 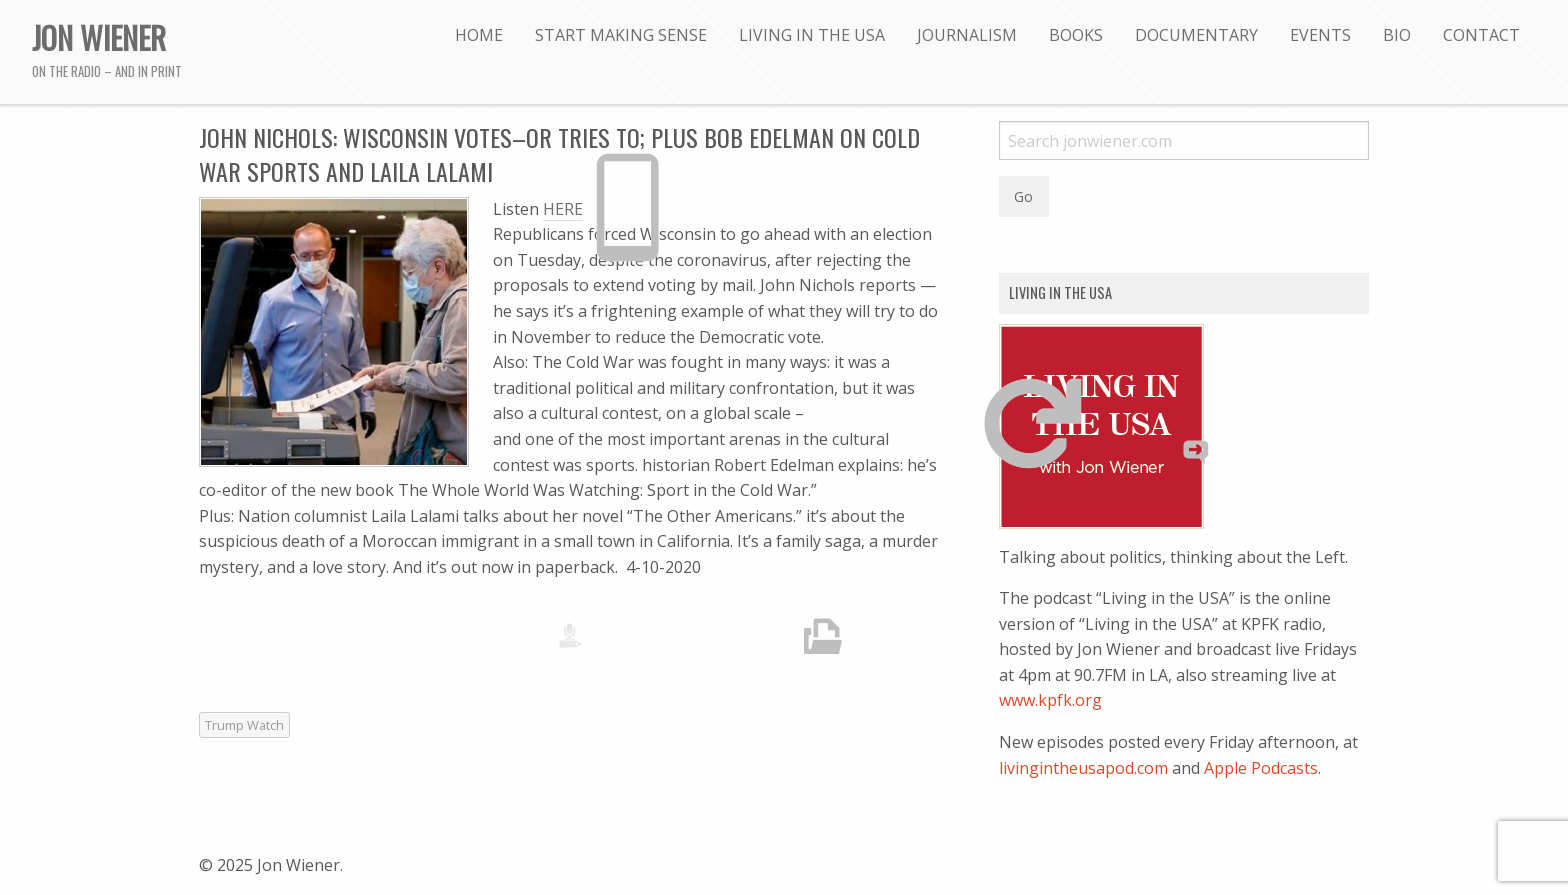 What do you see at coordinates (1036, 423) in the screenshot?
I see `refresh the current view` at bounding box center [1036, 423].